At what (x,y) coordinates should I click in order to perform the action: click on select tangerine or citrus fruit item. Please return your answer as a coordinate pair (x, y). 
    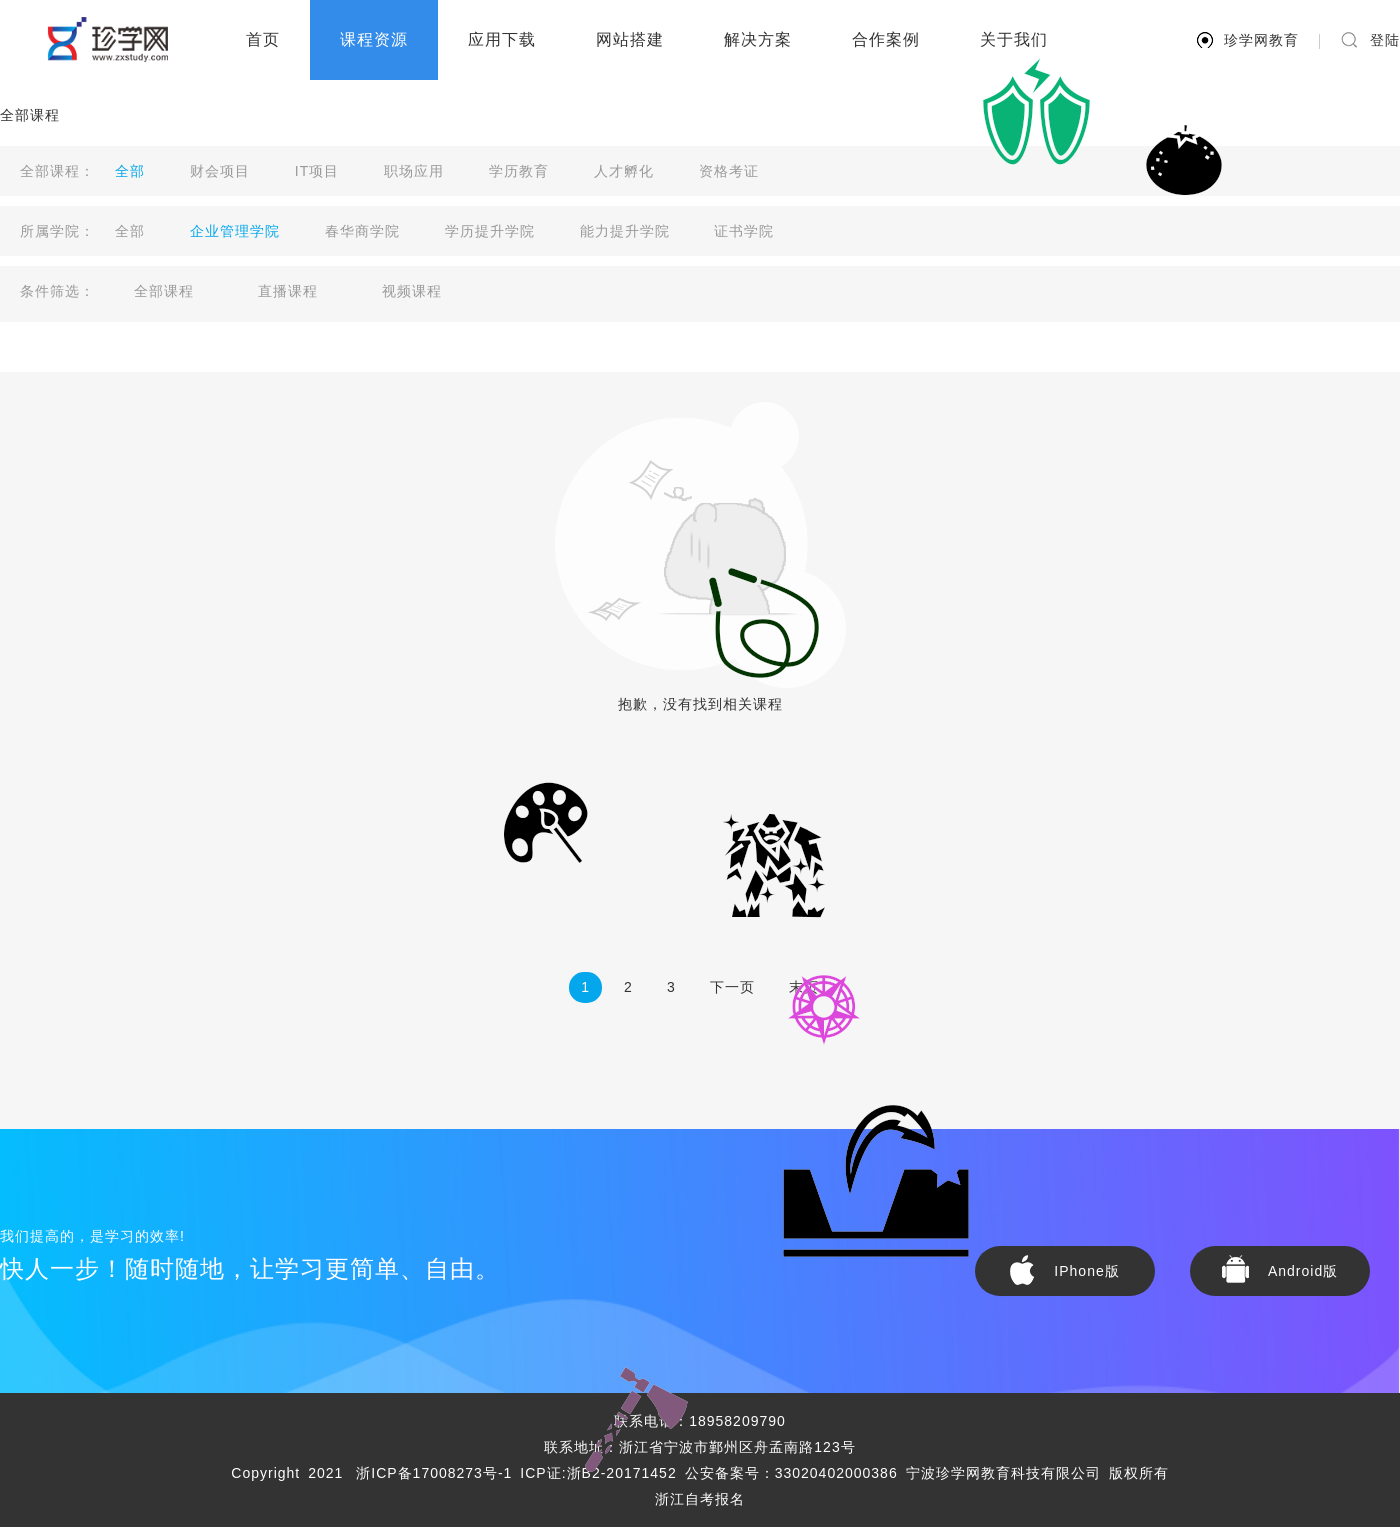
    Looking at the image, I should click on (1184, 160).